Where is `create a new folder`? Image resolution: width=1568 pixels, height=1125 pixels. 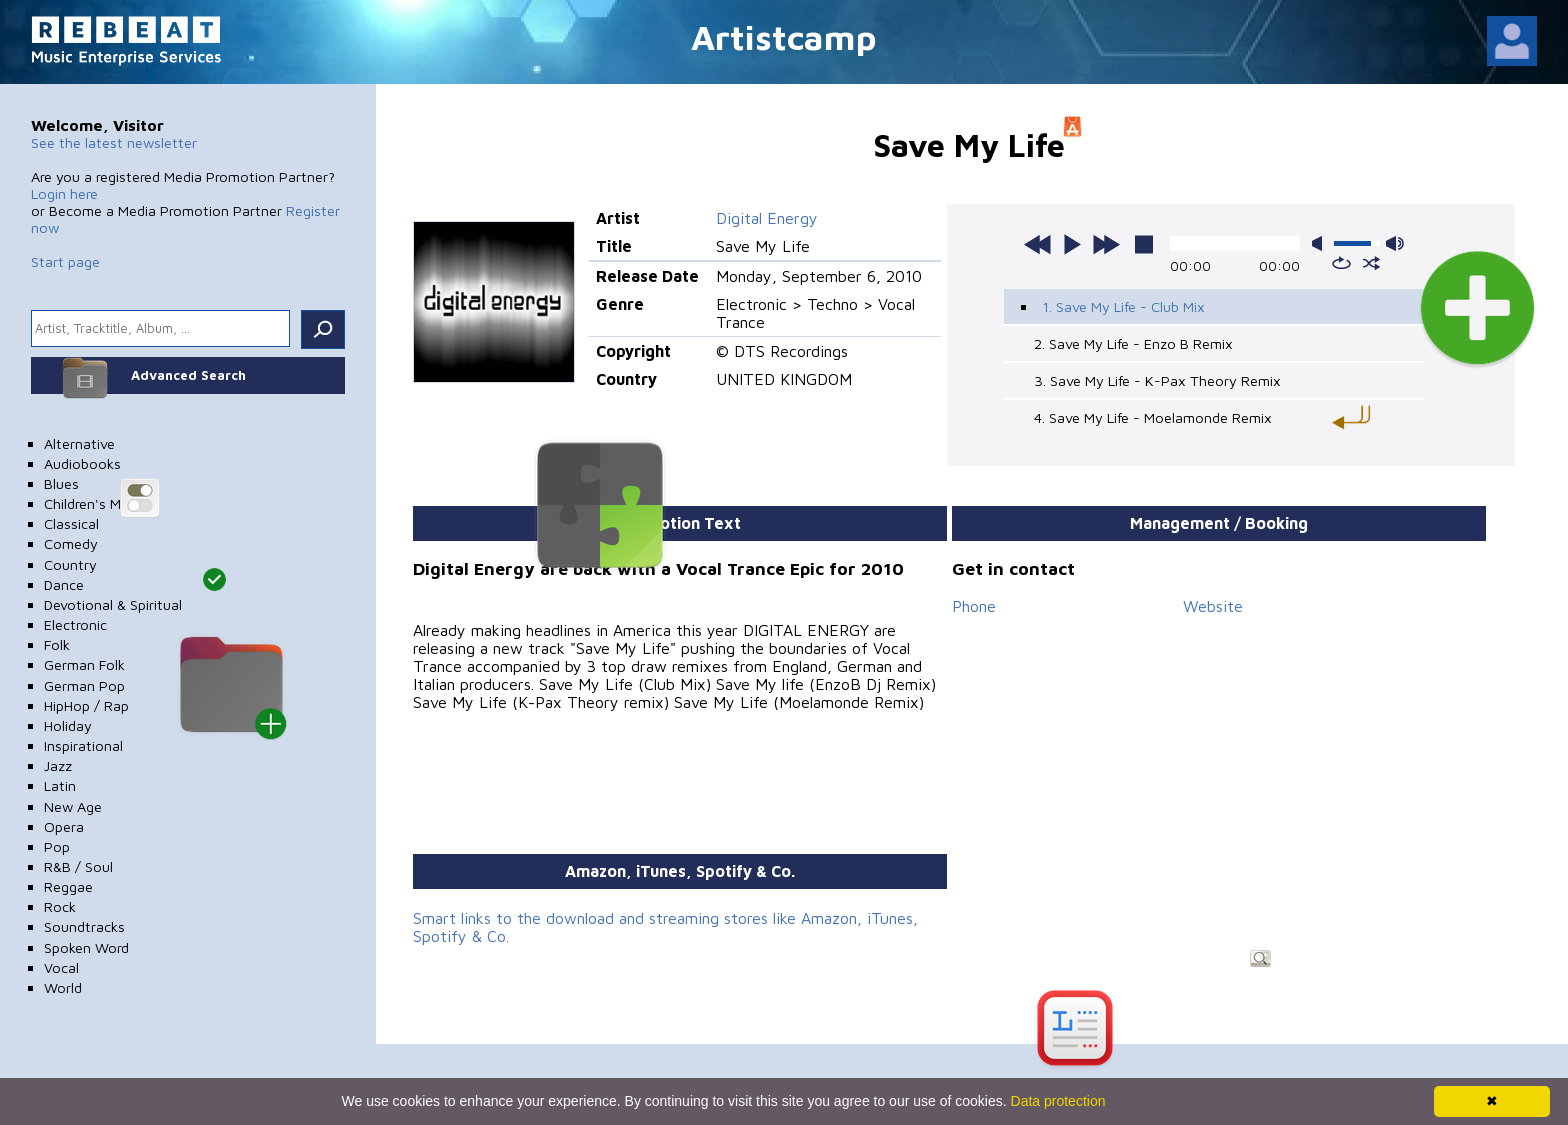
create a new folder is located at coordinates (231, 684).